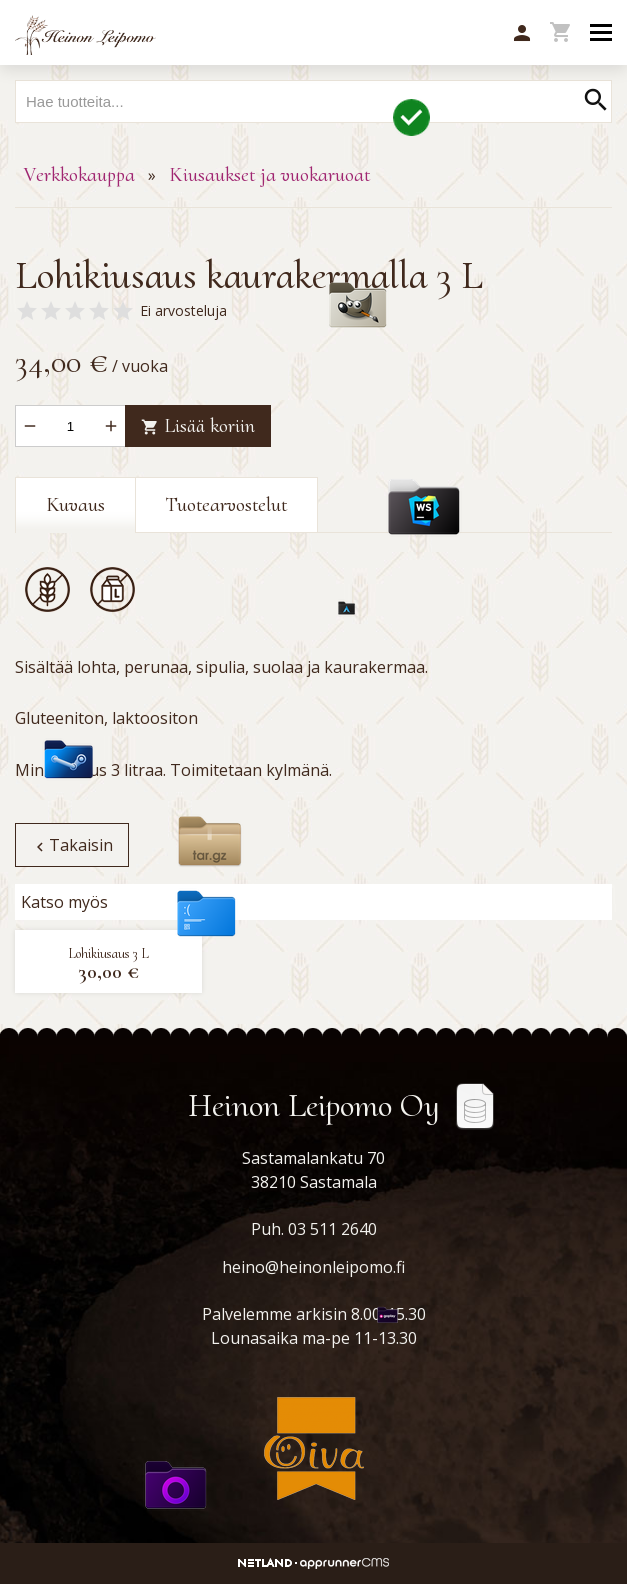  What do you see at coordinates (209, 842) in the screenshot?
I see `folder containing tar.gz compressed archive files` at bounding box center [209, 842].